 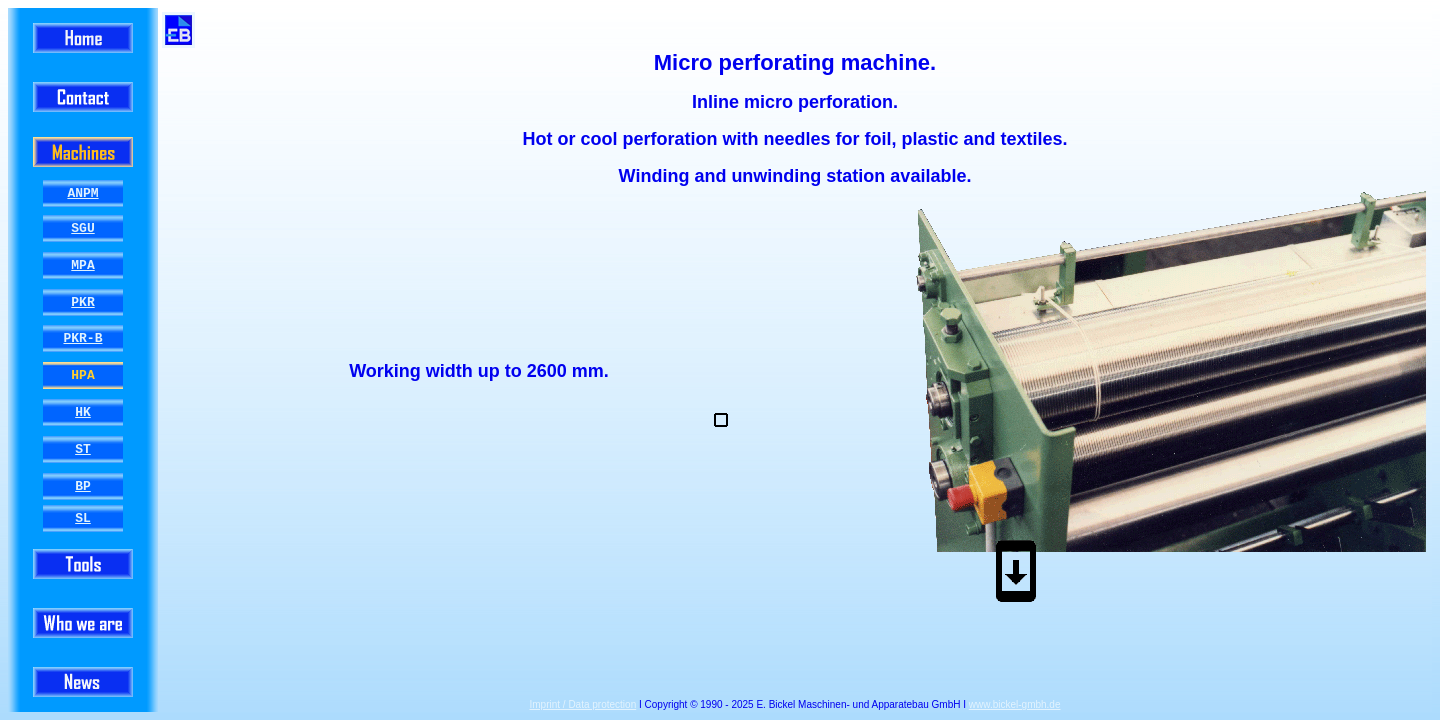 What do you see at coordinates (721, 420) in the screenshot?
I see `an unselected checkbox option` at bounding box center [721, 420].